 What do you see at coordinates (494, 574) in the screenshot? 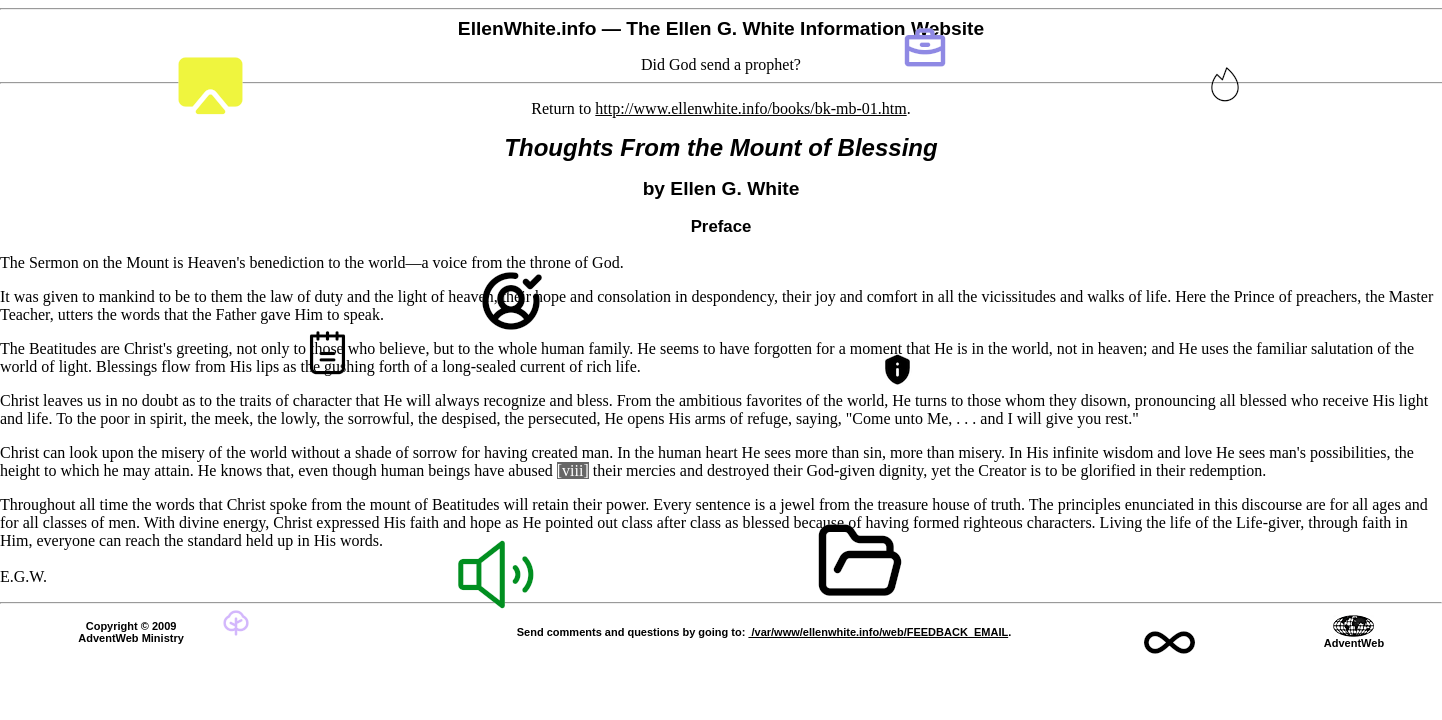
I see `volume is set to high` at bounding box center [494, 574].